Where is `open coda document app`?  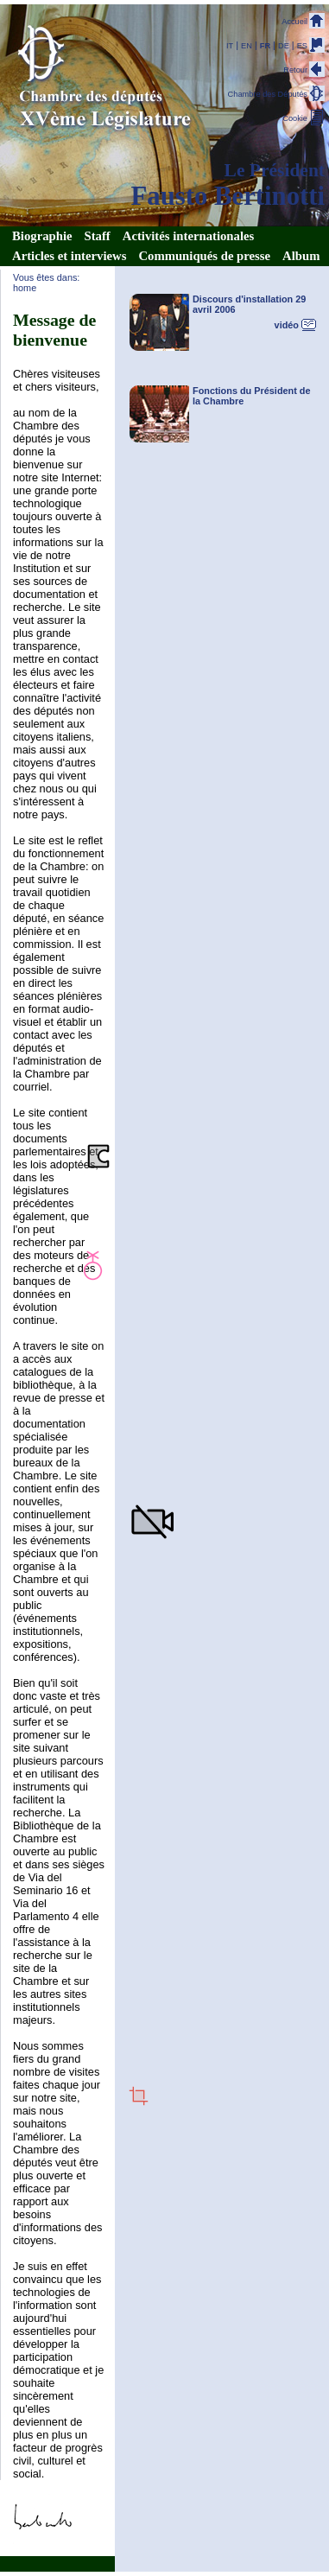
open coda document app is located at coordinates (98, 1156).